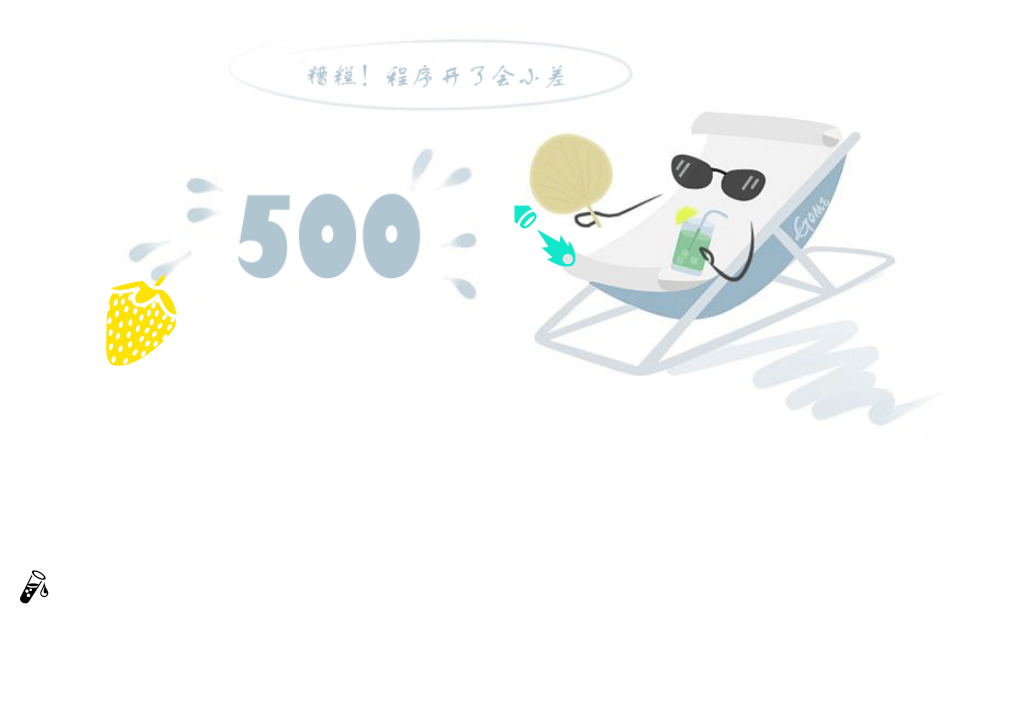  What do you see at coordinates (545, 236) in the screenshot?
I see `fire projectile or launch attack` at bounding box center [545, 236].